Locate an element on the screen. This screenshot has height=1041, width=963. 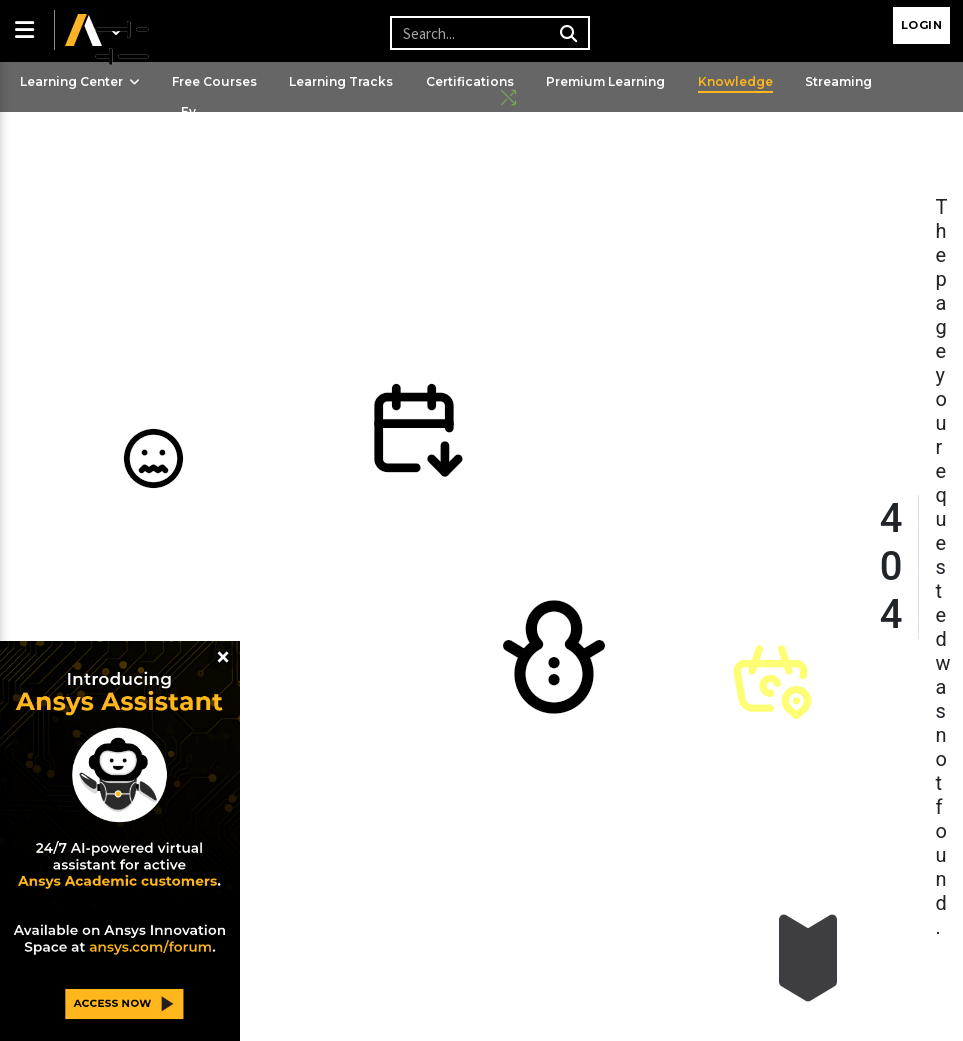
download calendar or export schedule is located at coordinates (414, 428).